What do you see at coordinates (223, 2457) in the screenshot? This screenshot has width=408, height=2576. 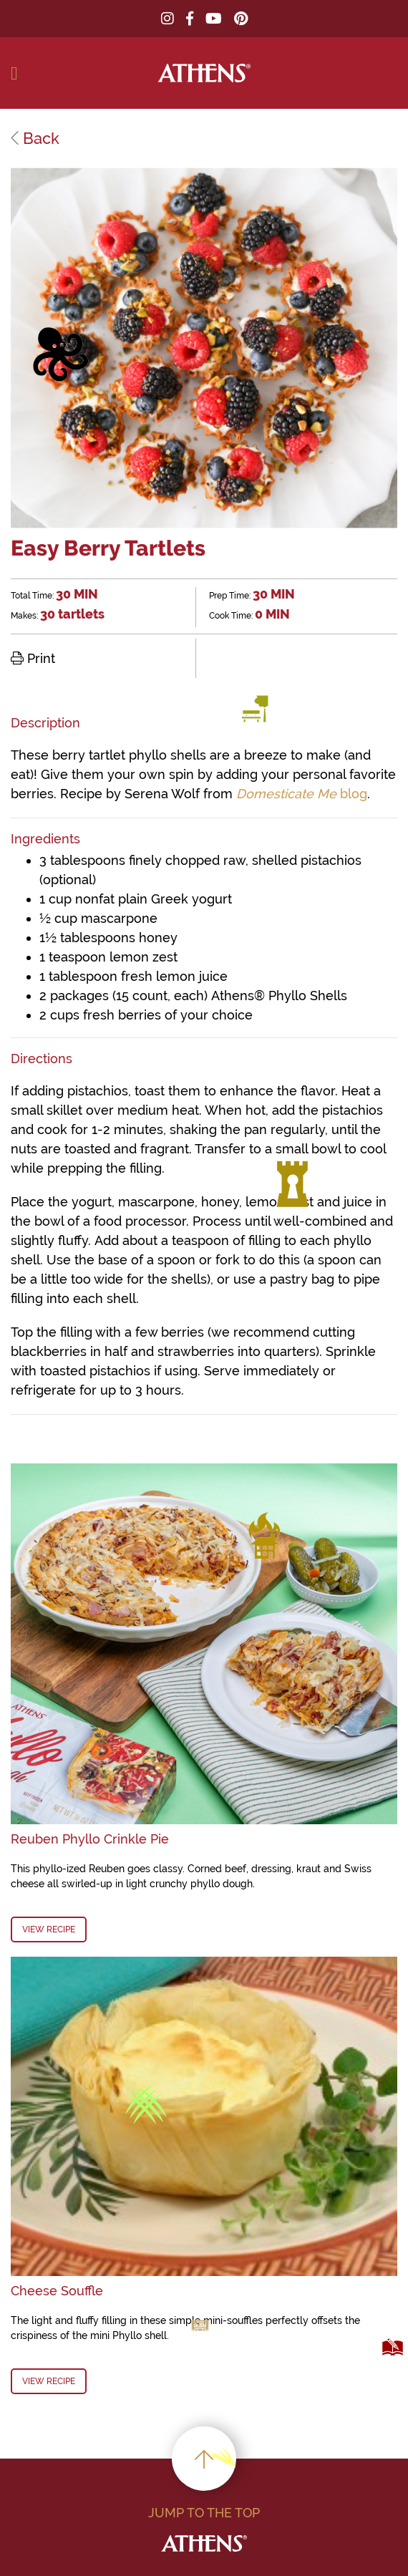 I see `indicates wind or air movement effect` at bounding box center [223, 2457].